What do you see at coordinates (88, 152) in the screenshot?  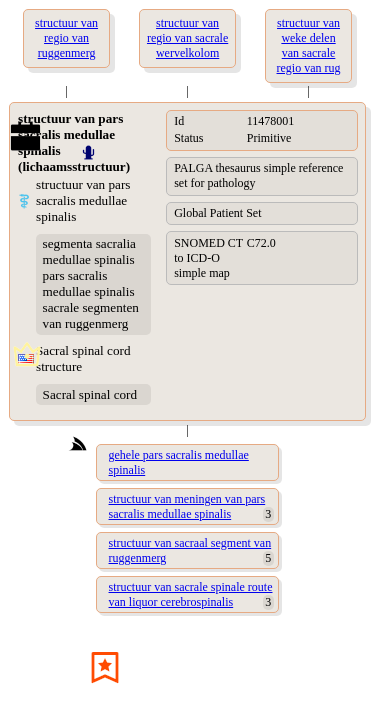 I see `desert or arid climate indicator` at bounding box center [88, 152].